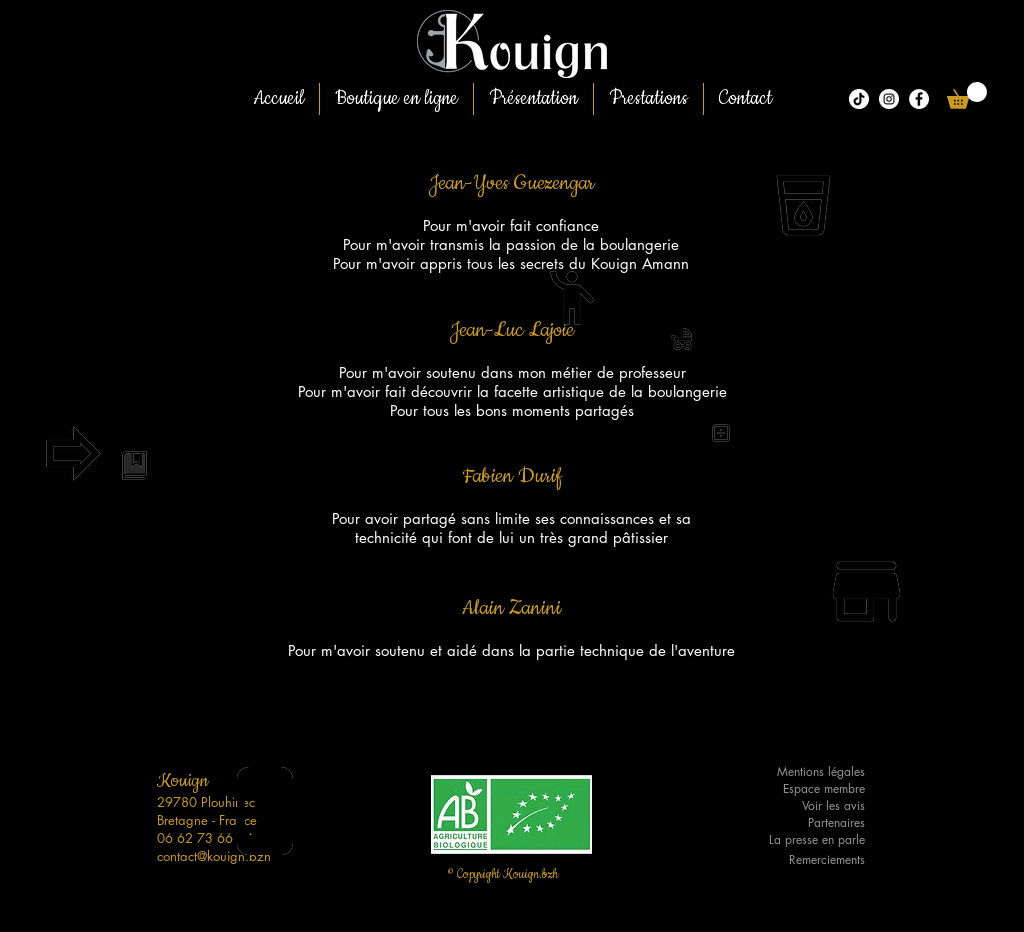 The width and height of the screenshot is (1024, 932). What do you see at coordinates (803, 205) in the screenshot?
I see `find nearby drink or beverage locations` at bounding box center [803, 205].